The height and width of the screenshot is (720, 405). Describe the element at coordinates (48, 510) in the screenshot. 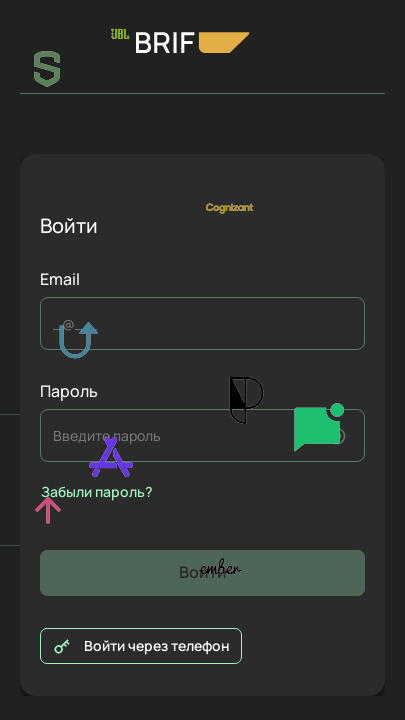

I see `scroll to top of page` at that location.